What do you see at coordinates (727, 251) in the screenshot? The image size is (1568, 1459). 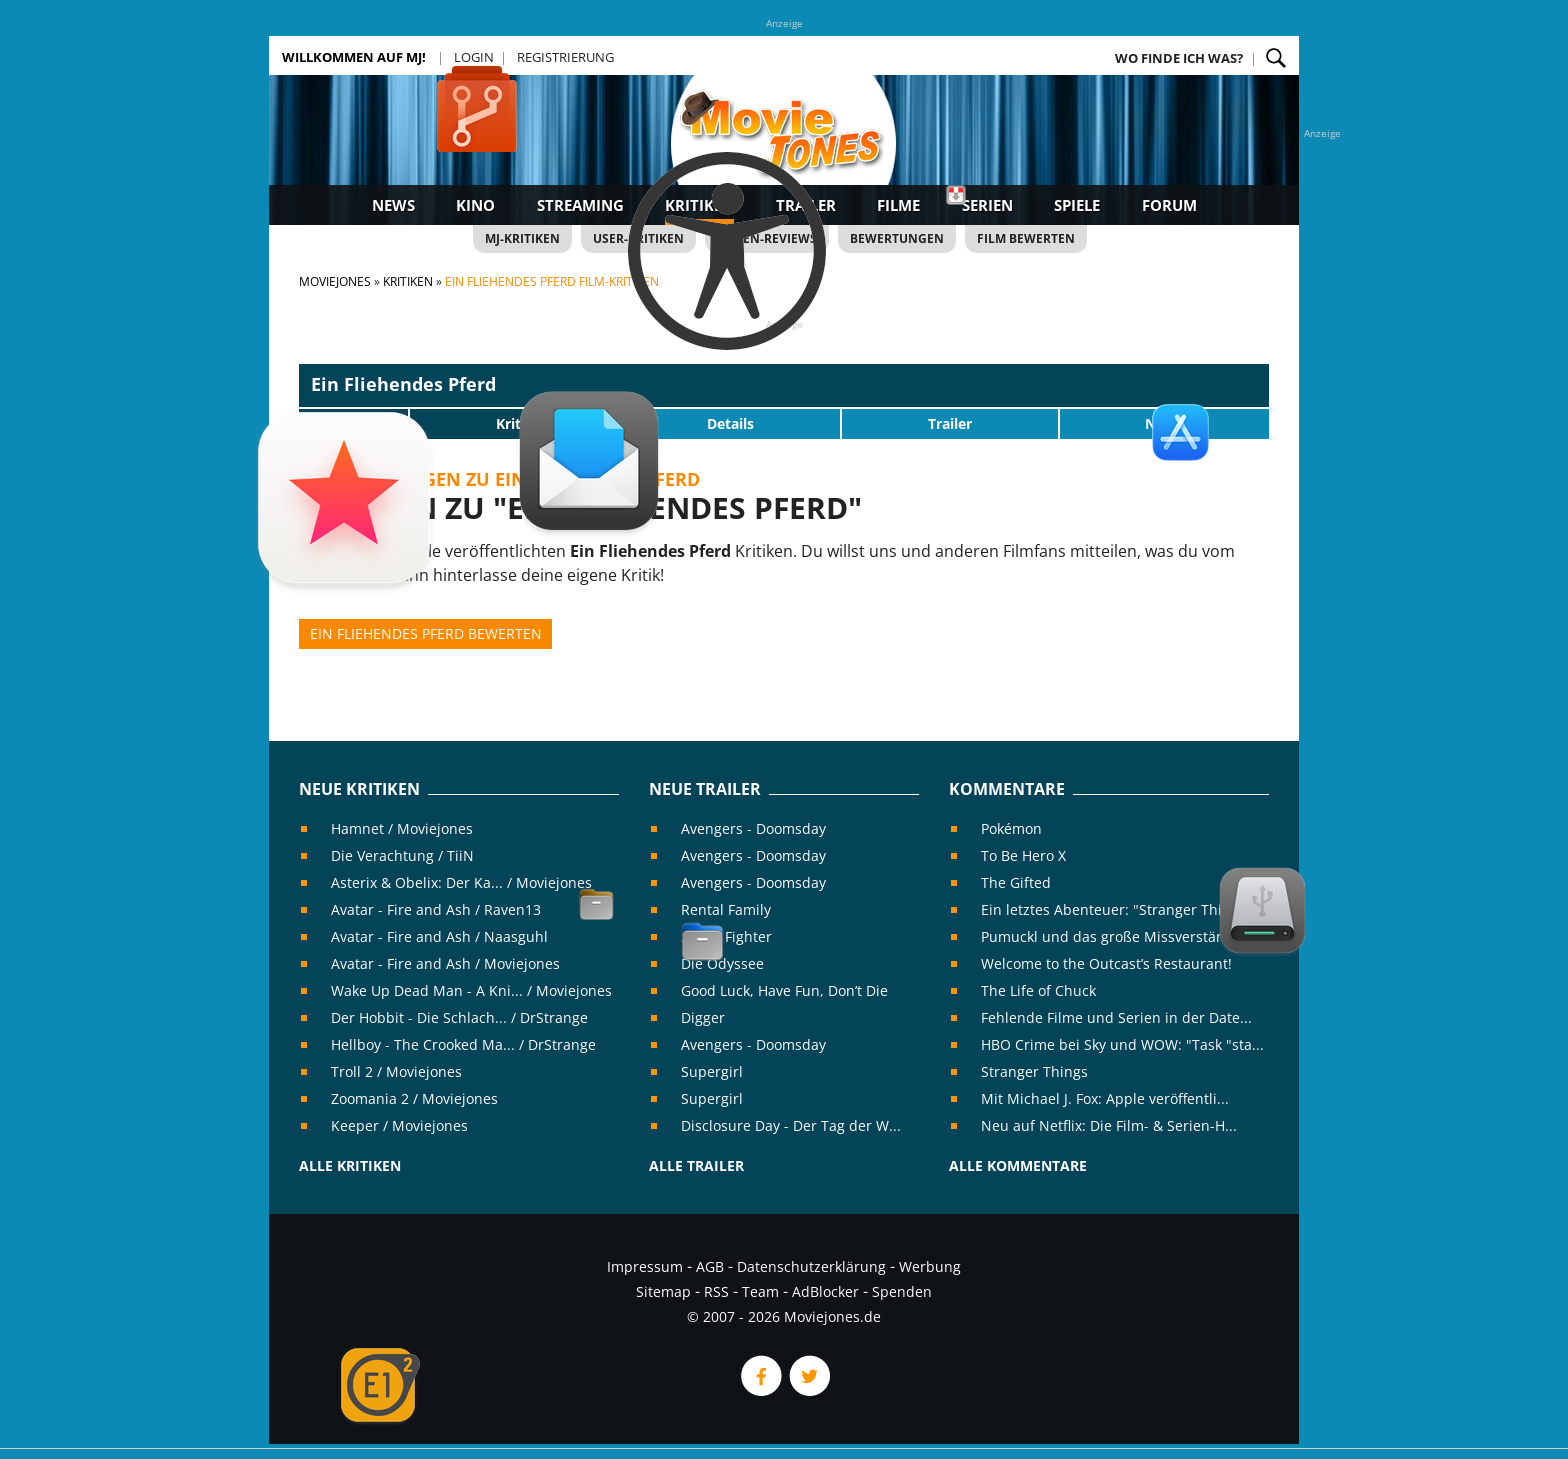 I see `access accessibility settings` at bounding box center [727, 251].